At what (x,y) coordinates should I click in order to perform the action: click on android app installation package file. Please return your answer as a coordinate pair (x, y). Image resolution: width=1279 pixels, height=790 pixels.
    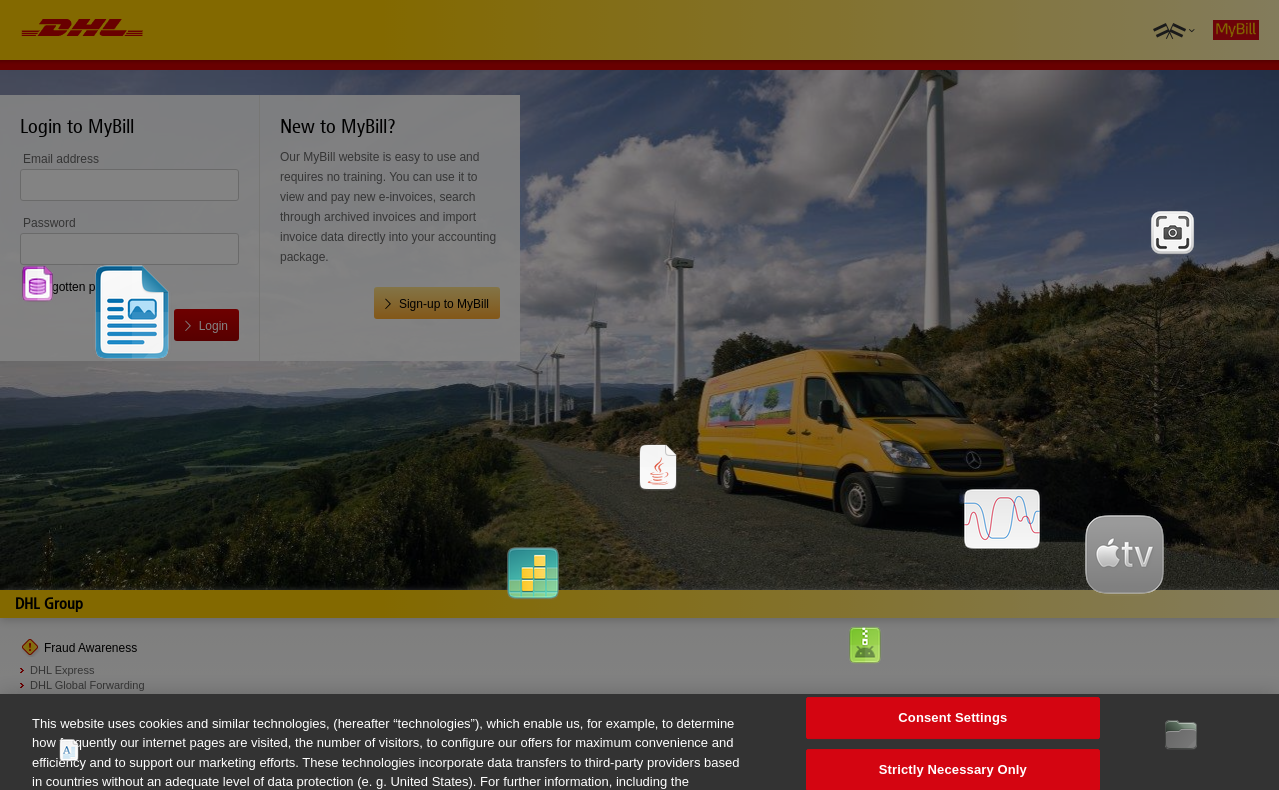
    Looking at the image, I should click on (865, 645).